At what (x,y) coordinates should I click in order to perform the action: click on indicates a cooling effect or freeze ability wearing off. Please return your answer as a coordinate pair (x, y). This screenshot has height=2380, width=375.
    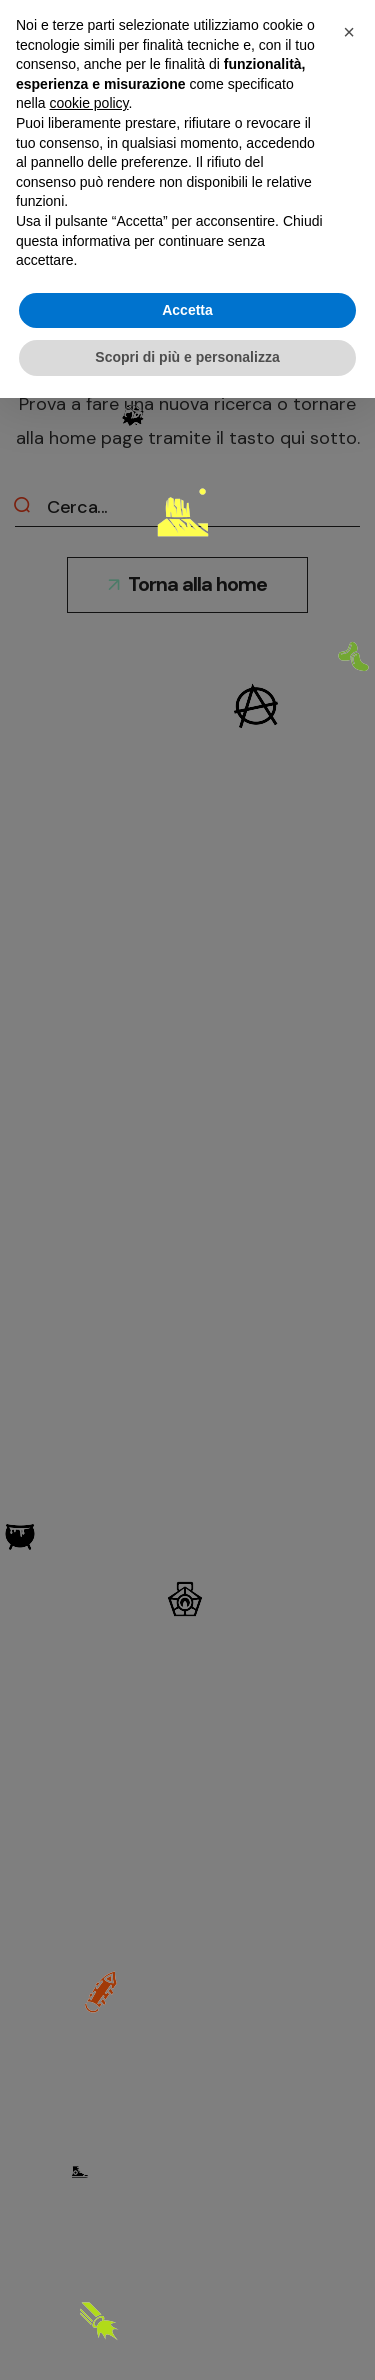
    Looking at the image, I should click on (133, 415).